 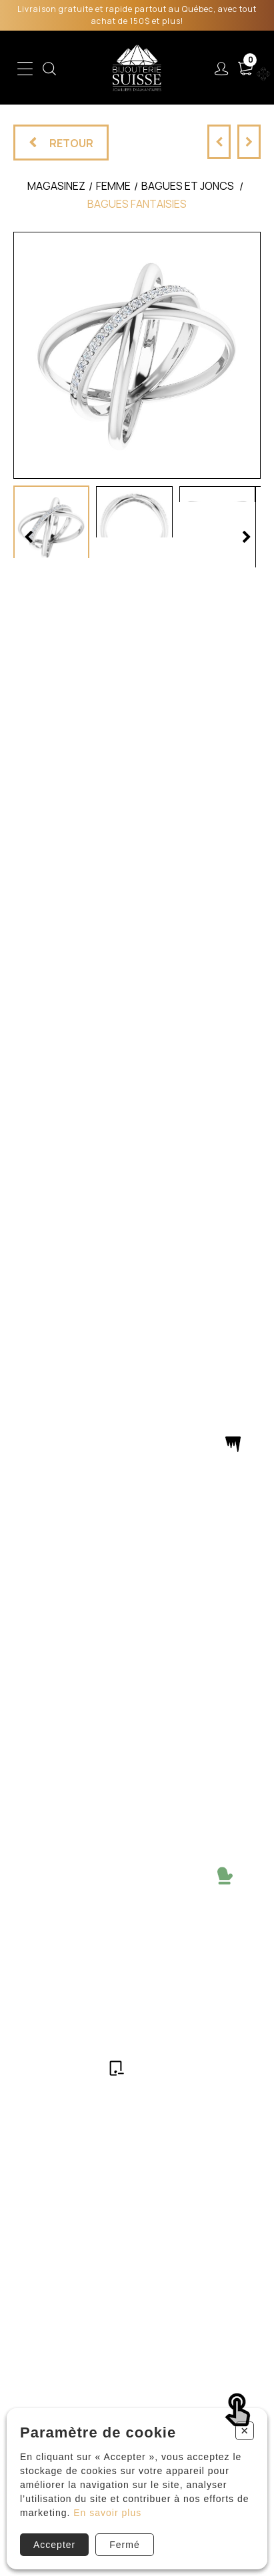 What do you see at coordinates (225, 1875) in the screenshot?
I see `indicates cold weather or winter conditions` at bounding box center [225, 1875].